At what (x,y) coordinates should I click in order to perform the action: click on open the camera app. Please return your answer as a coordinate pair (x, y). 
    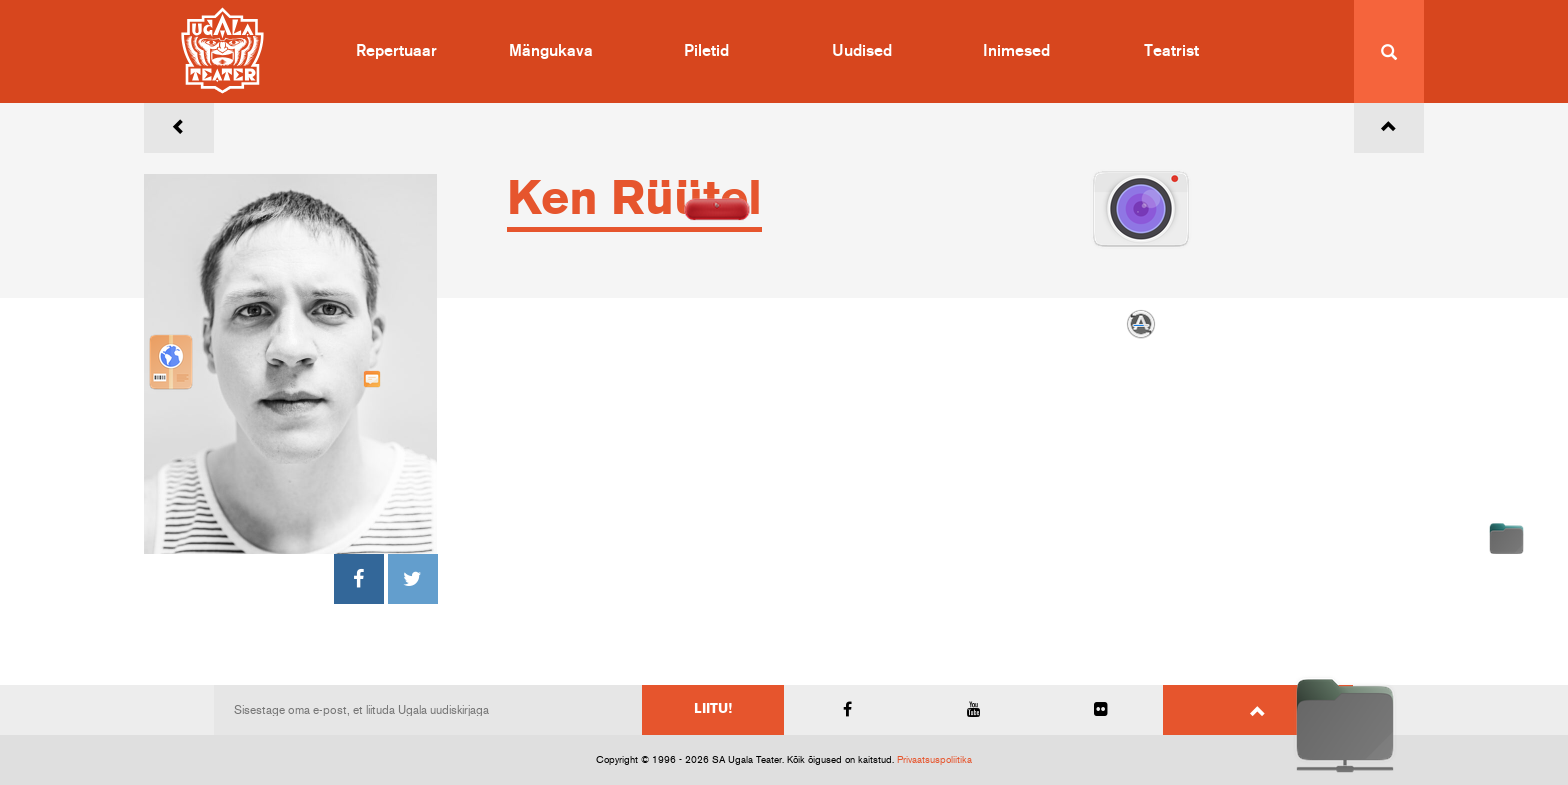
    Looking at the image, I should click on (1141, 209).